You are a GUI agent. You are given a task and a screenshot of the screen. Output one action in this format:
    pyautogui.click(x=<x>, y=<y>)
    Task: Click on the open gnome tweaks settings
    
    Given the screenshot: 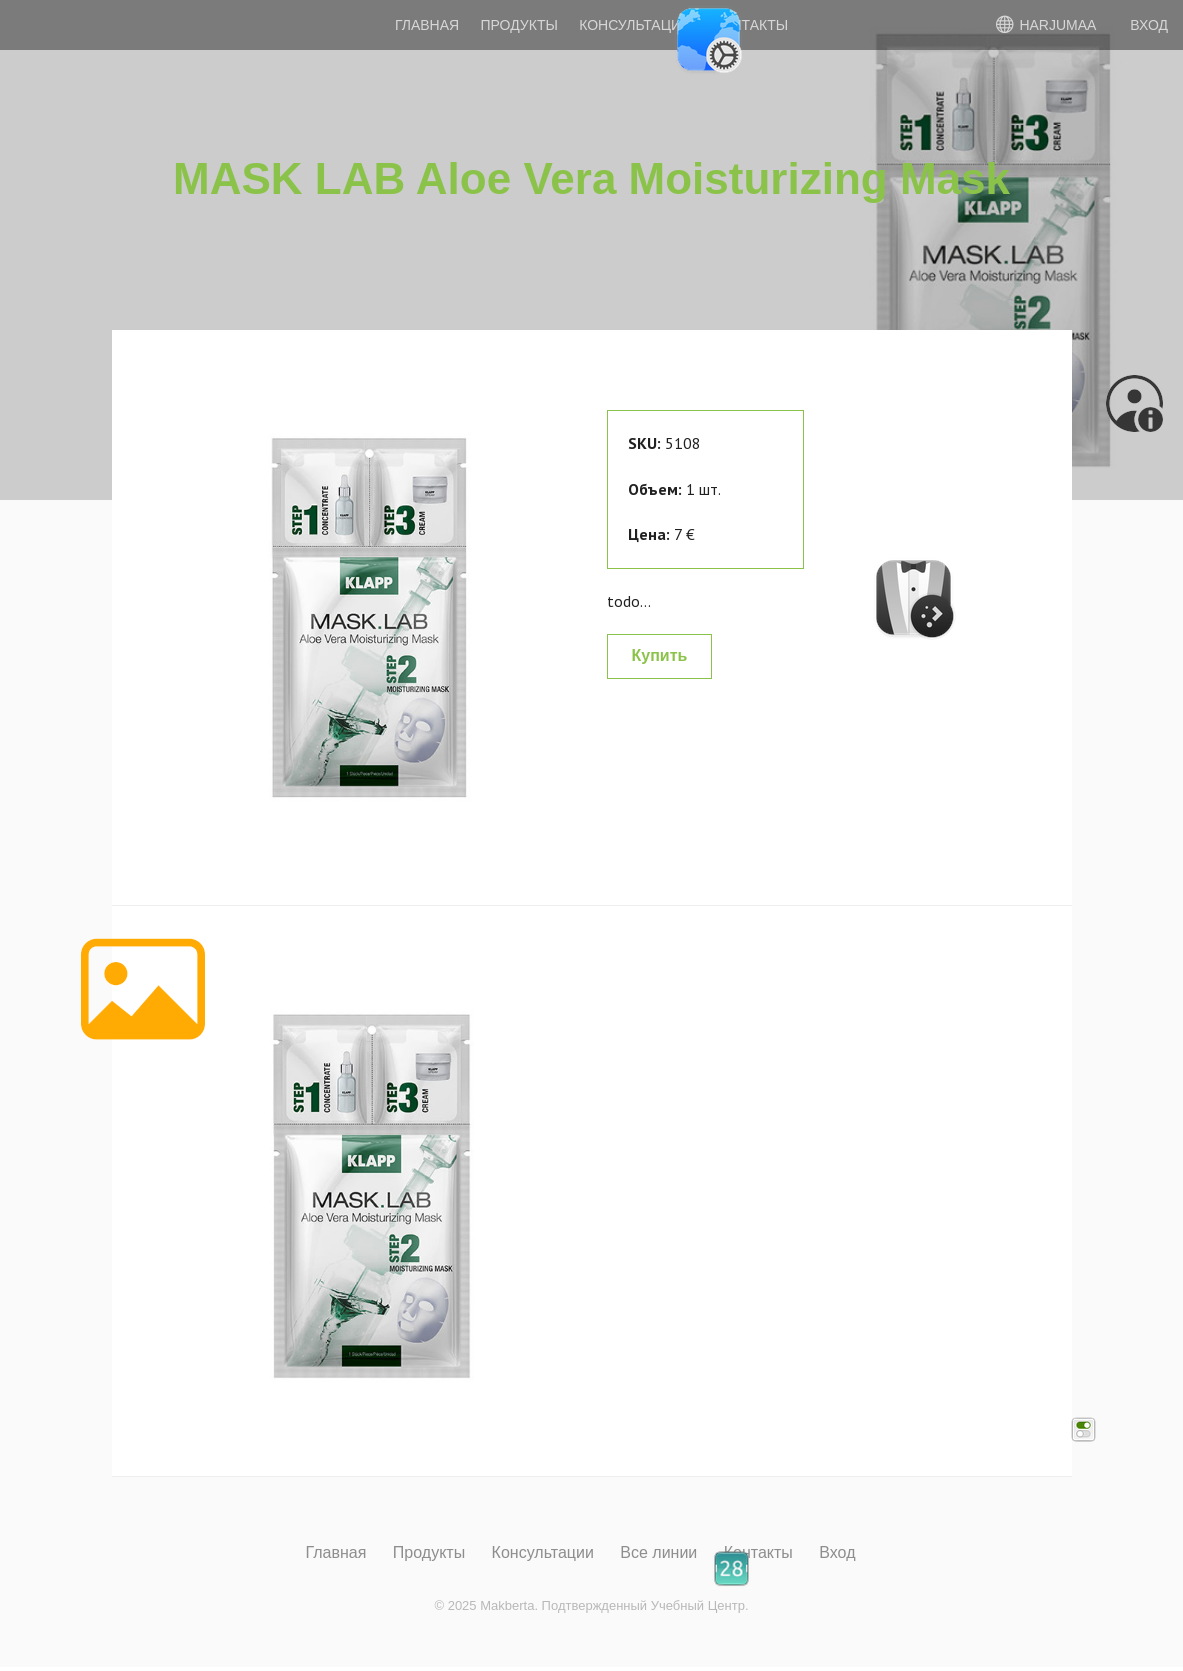 What is the action you would take?
    pyautogui.click(x=1083, y=1429)
    